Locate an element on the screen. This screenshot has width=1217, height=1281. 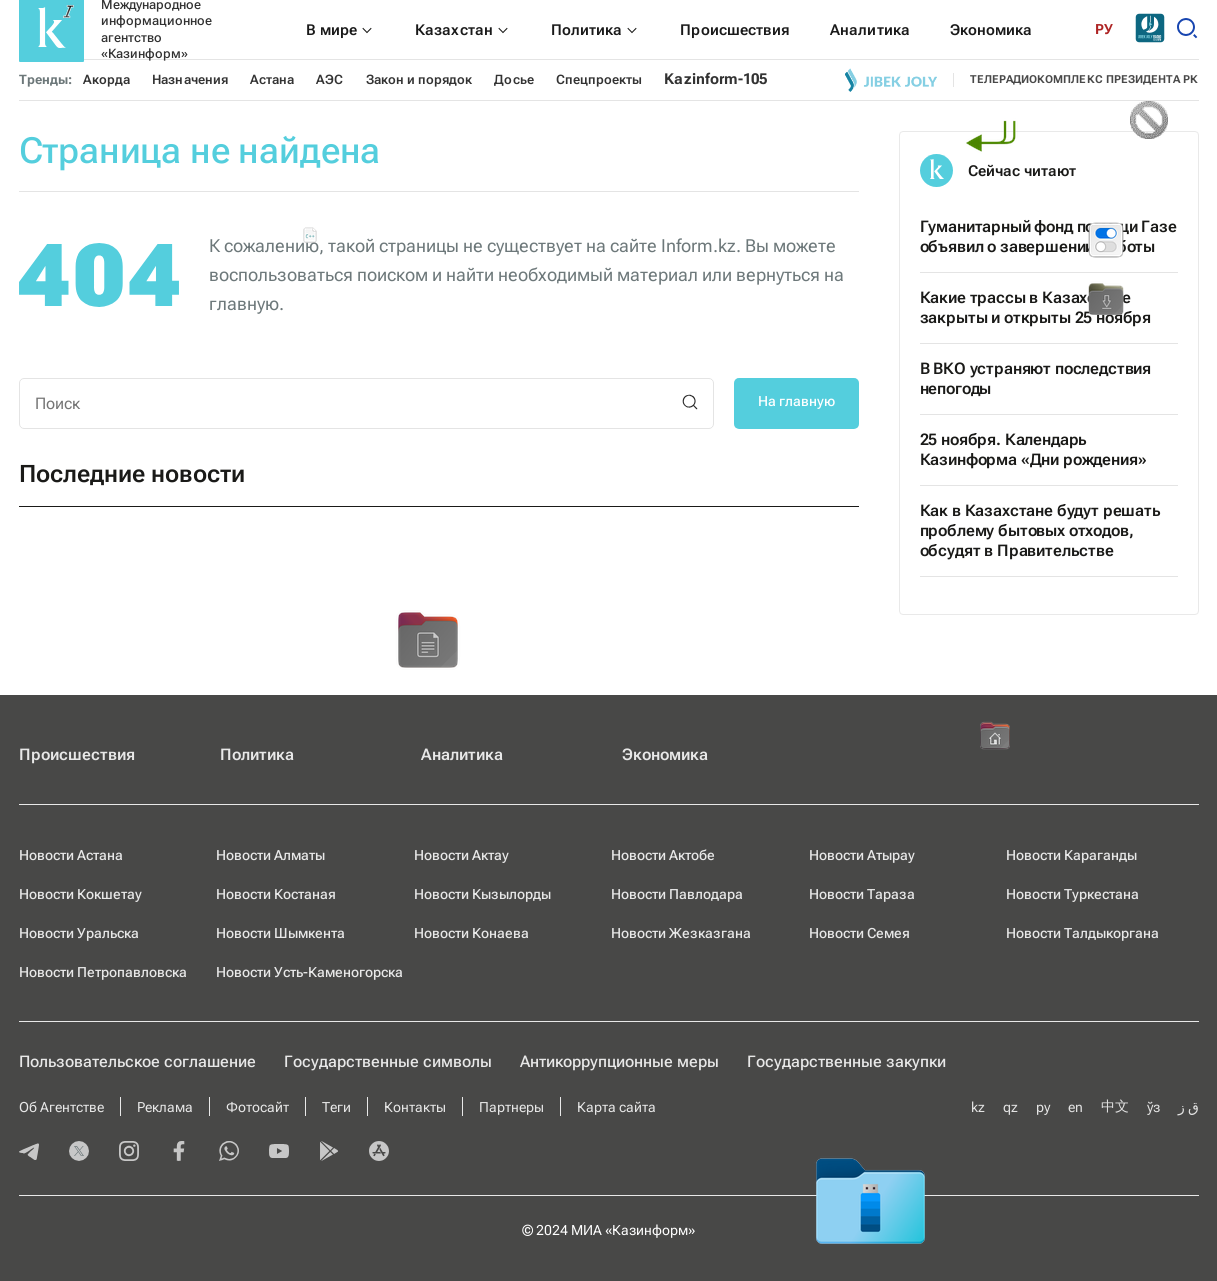
open downloads folder is located at coordinates (1106, 299).